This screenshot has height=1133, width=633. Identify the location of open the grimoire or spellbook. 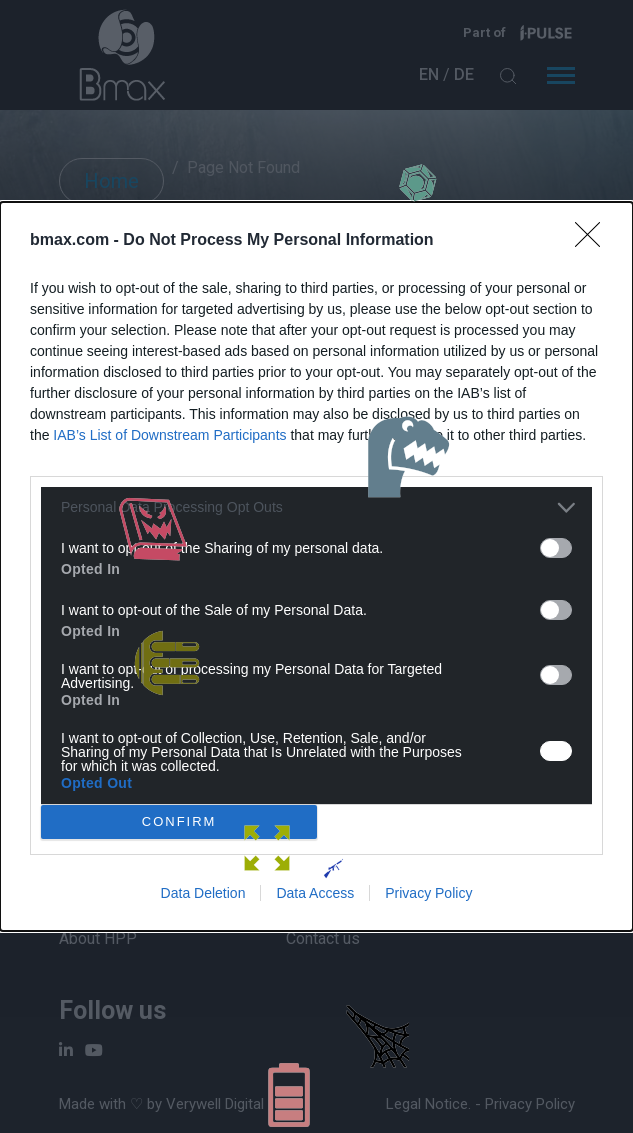
(152, 530).